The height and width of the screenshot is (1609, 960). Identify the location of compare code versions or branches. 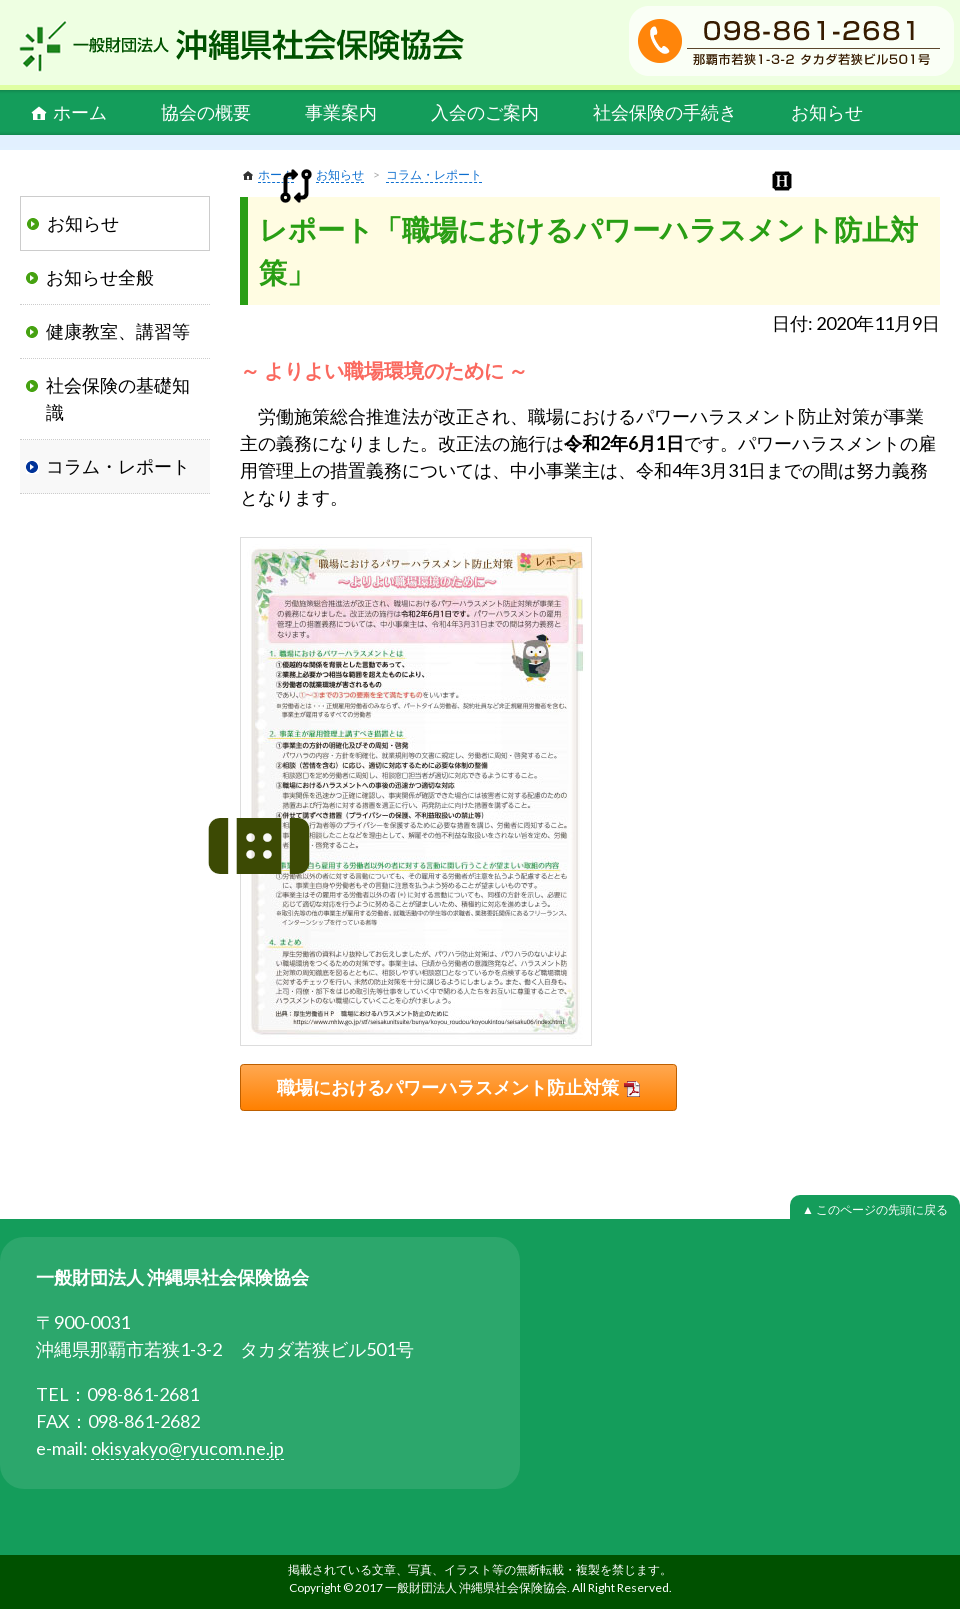
(296, 186).